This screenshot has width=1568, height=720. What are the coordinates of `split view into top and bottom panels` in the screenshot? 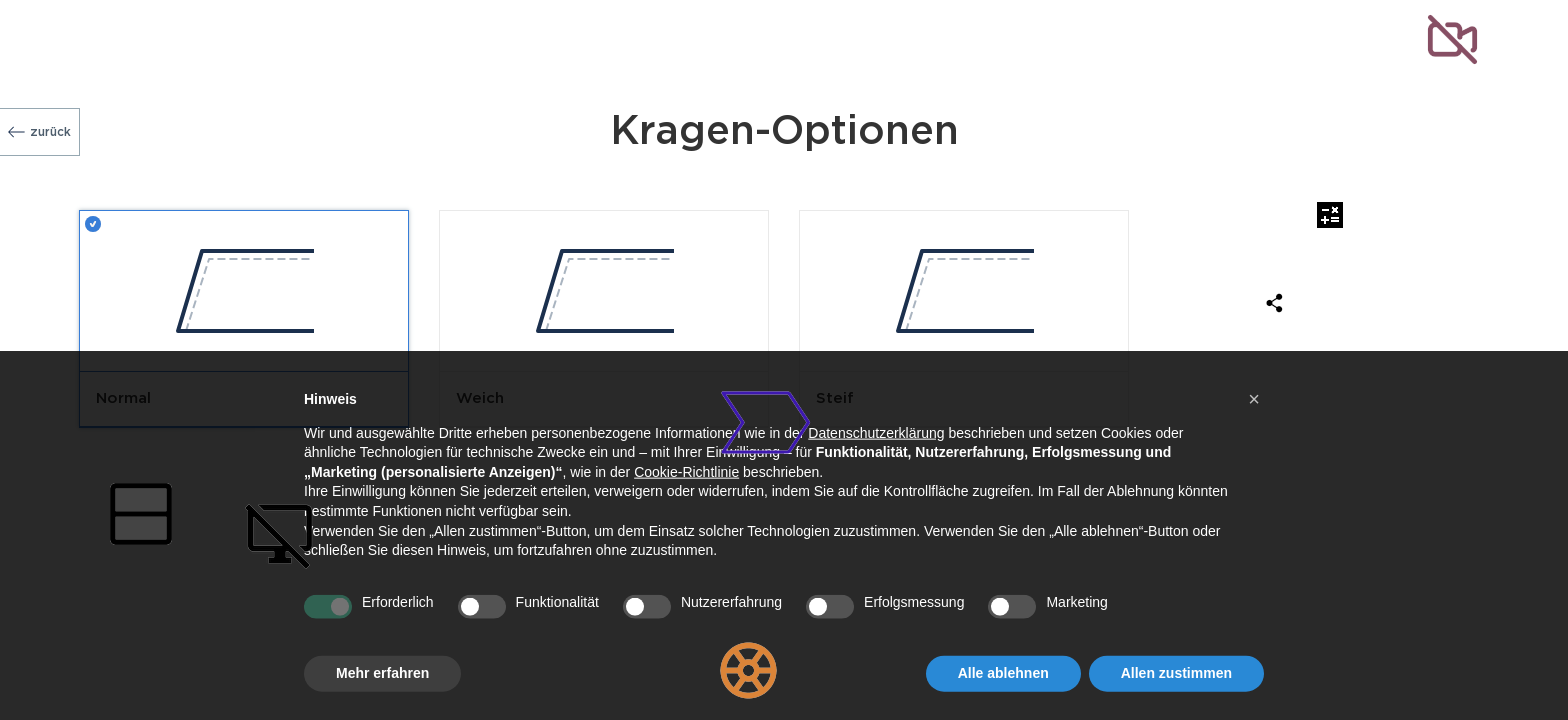 It's located at (141, 514).